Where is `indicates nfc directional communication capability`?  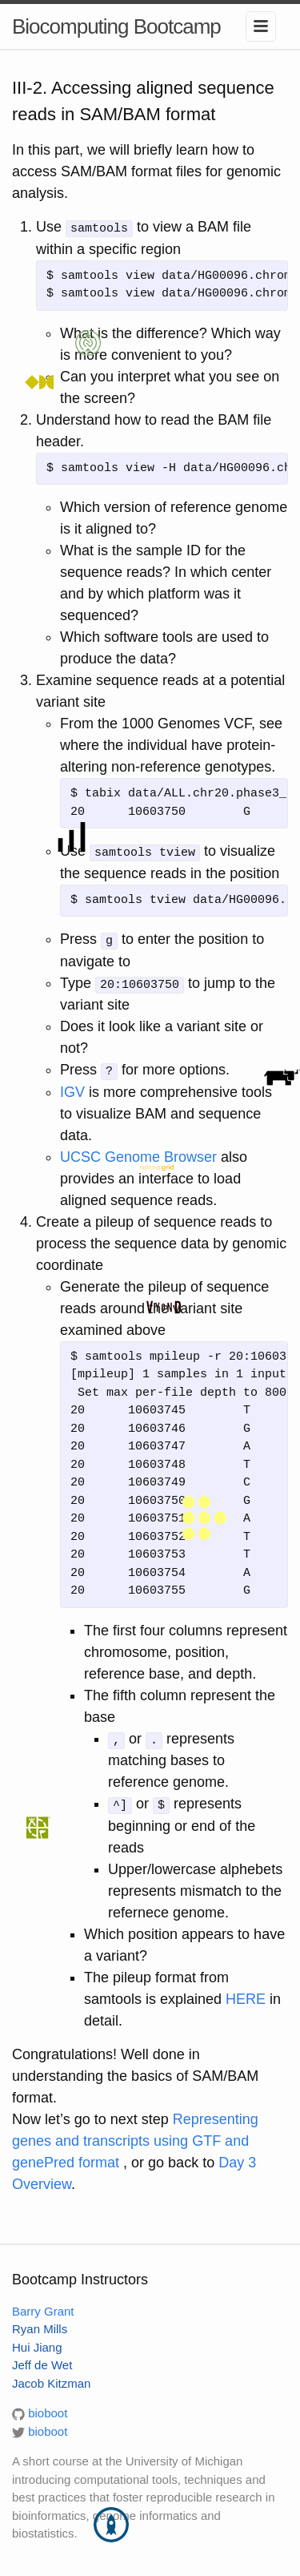
indicates nfc directional communication capability is located at coordinates (88, 343).